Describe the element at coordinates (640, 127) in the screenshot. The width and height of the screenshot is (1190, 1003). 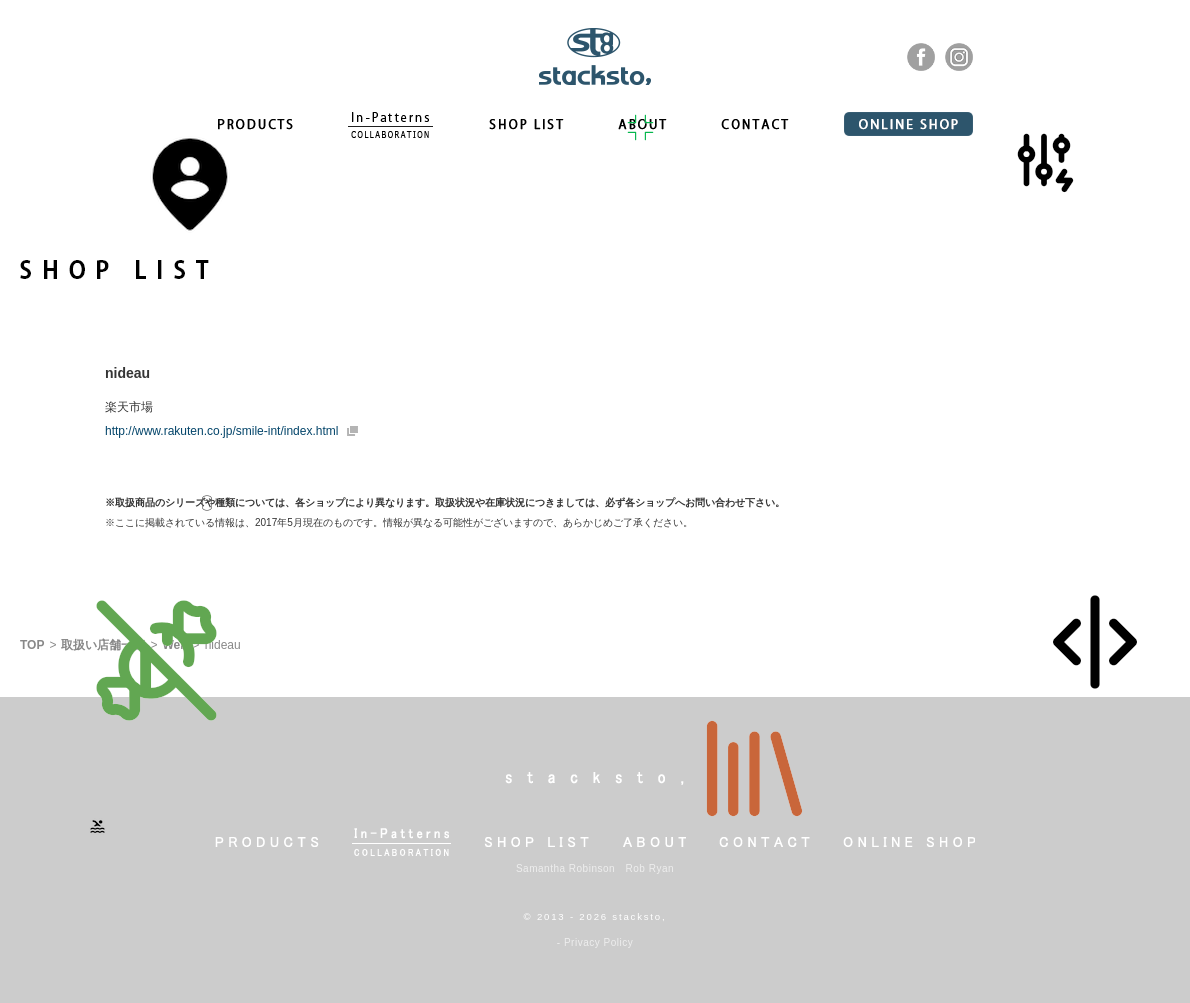
I see `exit fullscreen mode` at that location.